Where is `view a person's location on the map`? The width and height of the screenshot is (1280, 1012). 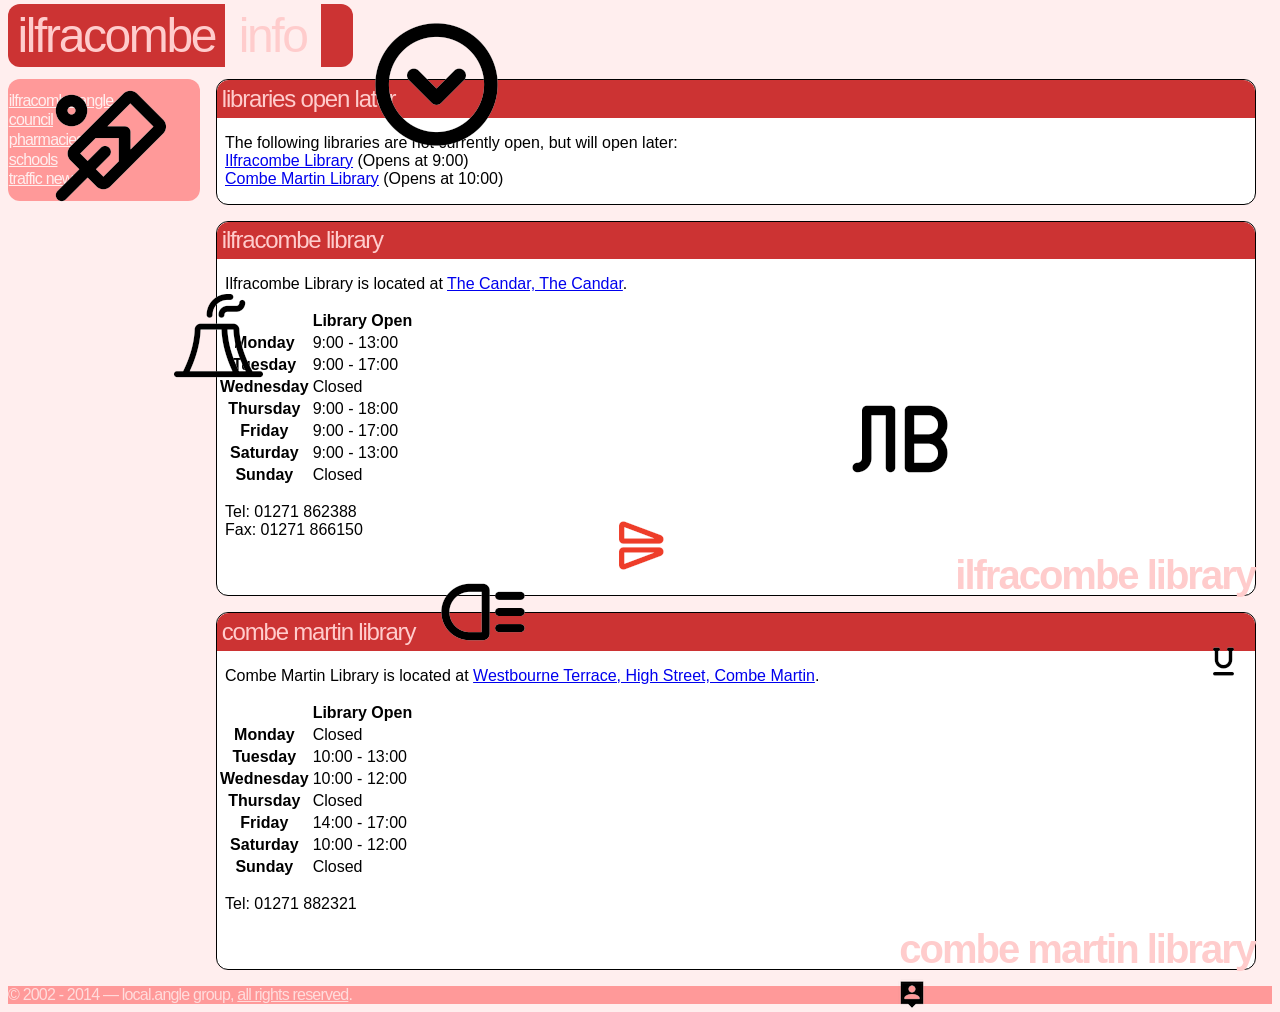
view a person's location on the map is located at coordinates (912, 994).